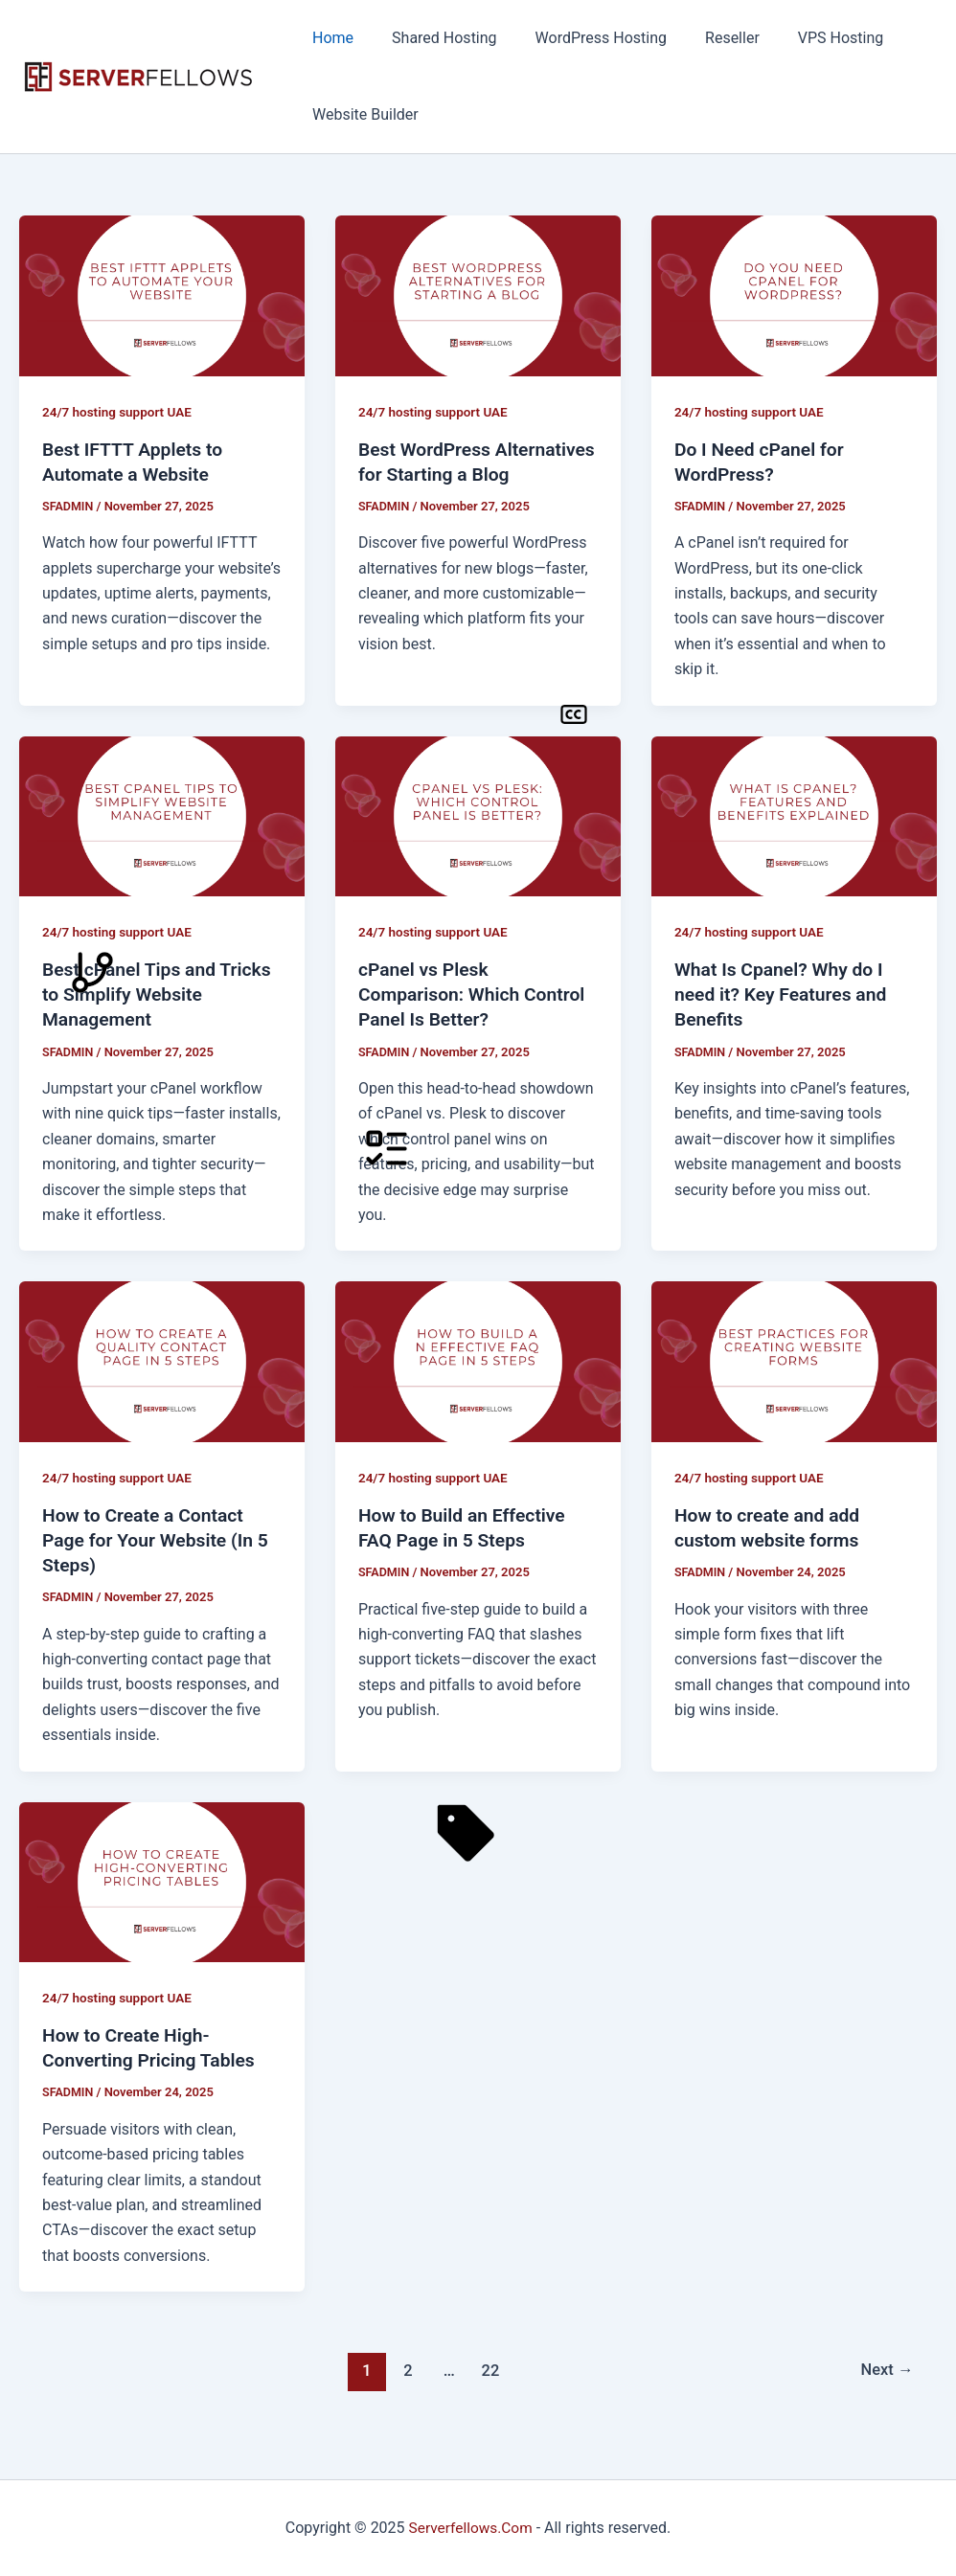  What do you see at coordinates (463, 1830) in the screenshot?
I see `add a tag or label to an item` at bounding box center [463, 1830].